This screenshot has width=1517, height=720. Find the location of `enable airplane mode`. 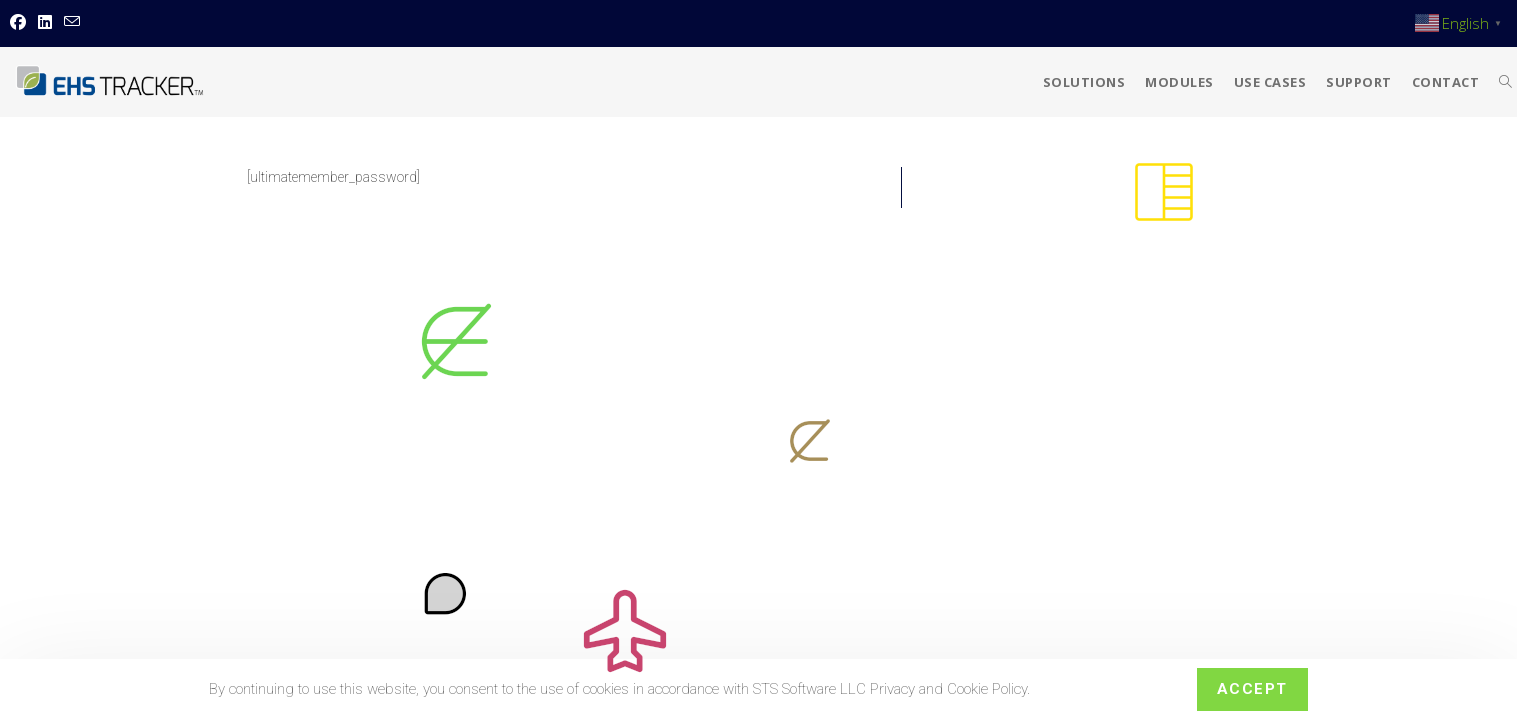

enable airplane mode is located at coordinates (625, 631).